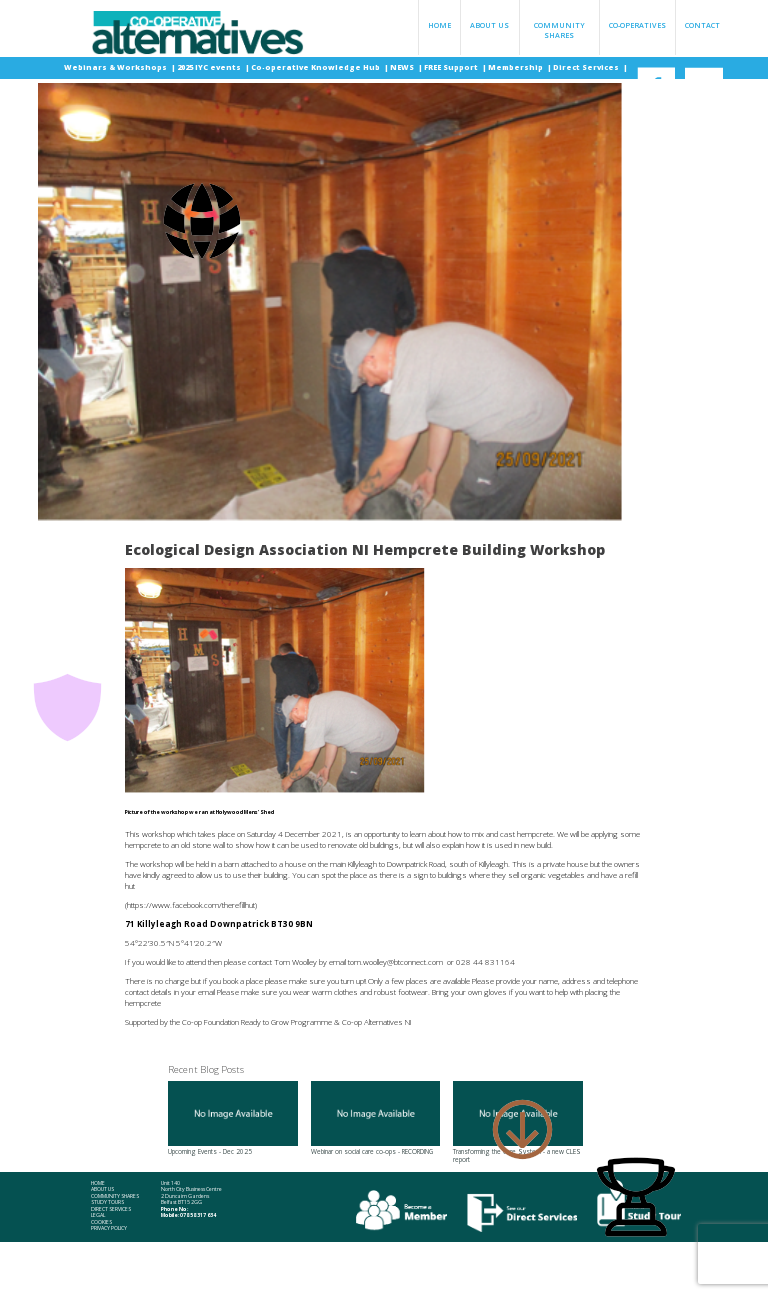 The height and width of the screenshot is (1298, 768). I want to click on access global or international settings, so click(202, 221).